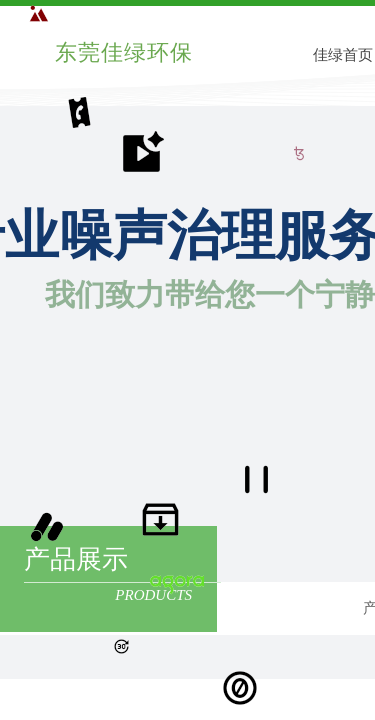 The height and width of the screenshot is (720, 375). What do you see at coordinates (299, 153) in the screenshot?
I see `tezos (XTZ) cryptocurrency logo` at bounding box center [299, 153].